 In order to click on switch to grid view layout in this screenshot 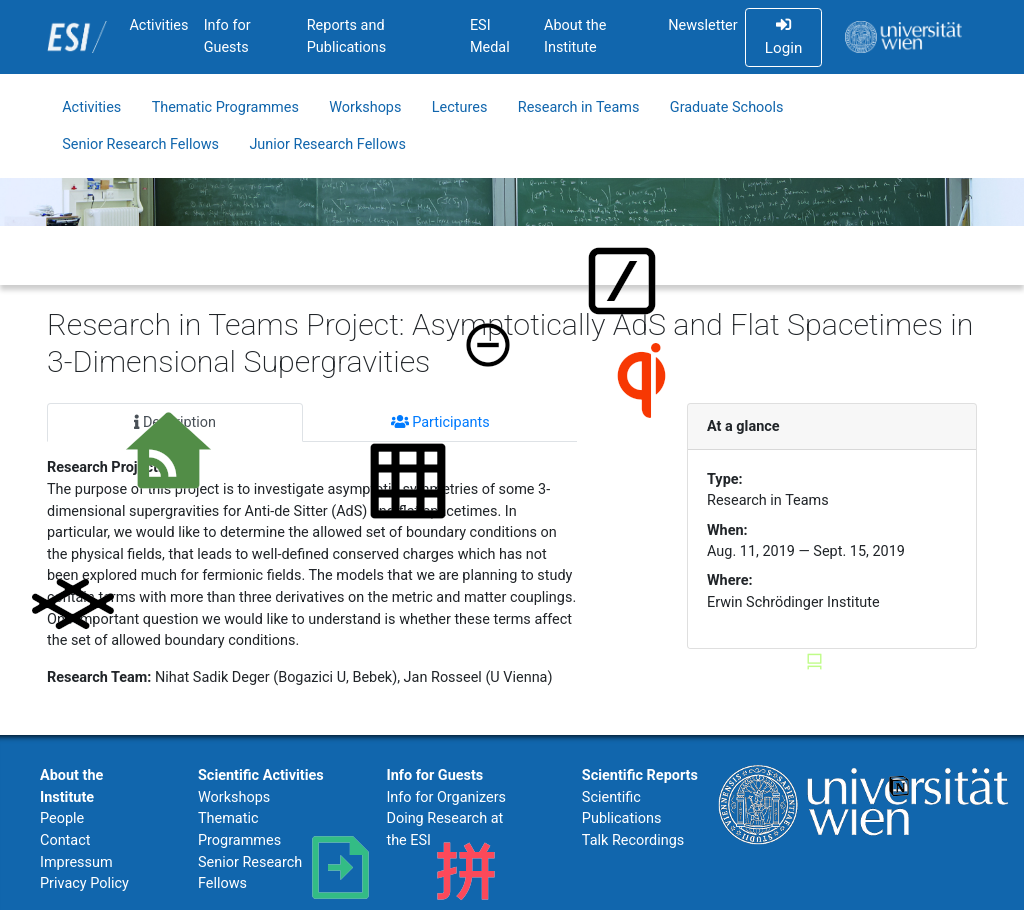, I will do `click(408, 481)`.